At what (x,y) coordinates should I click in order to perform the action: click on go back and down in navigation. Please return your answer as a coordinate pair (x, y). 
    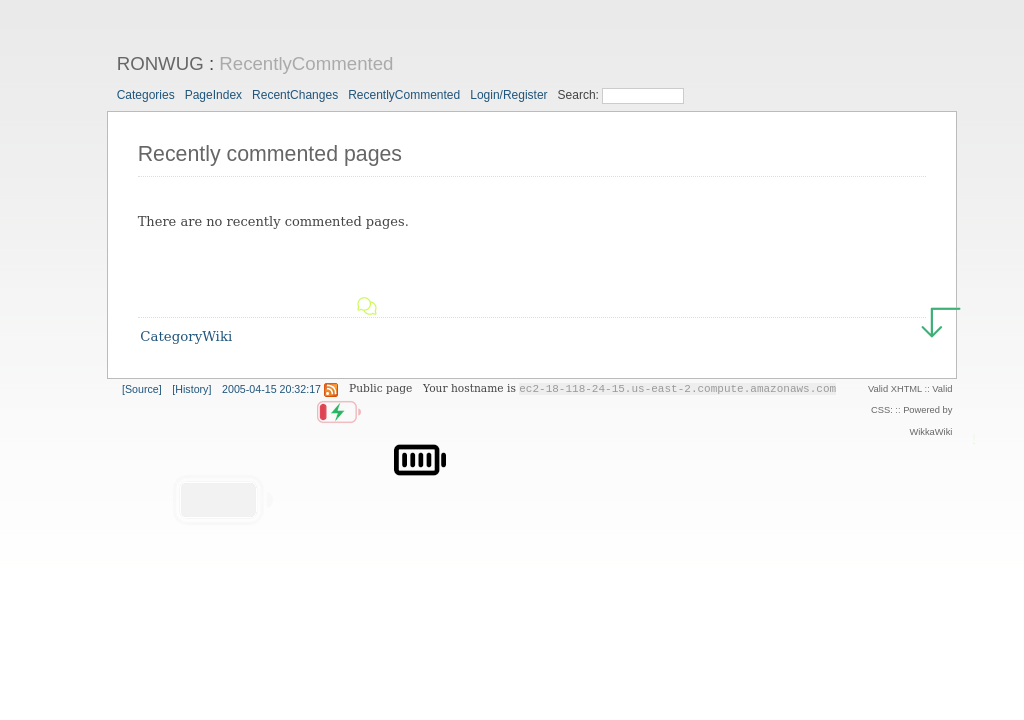
    Looking at the image, I should click on (939, 319).